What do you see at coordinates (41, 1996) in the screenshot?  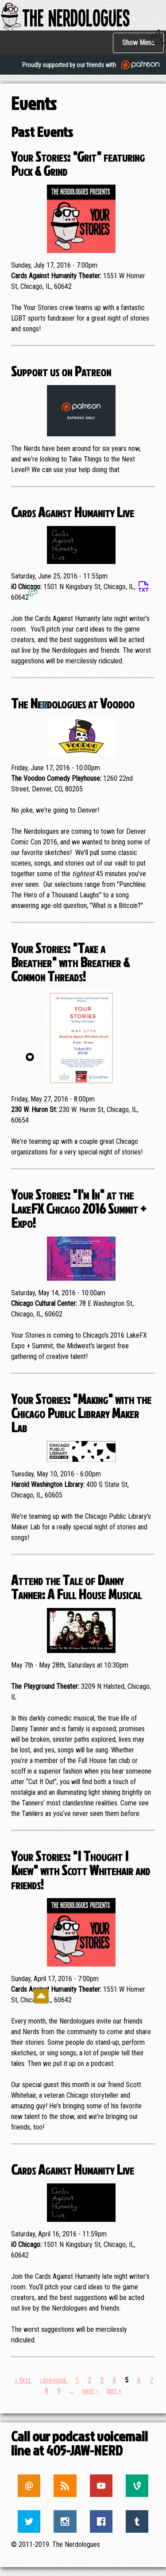 I see `expand content or show more options` at bounding box center [41, 1996].